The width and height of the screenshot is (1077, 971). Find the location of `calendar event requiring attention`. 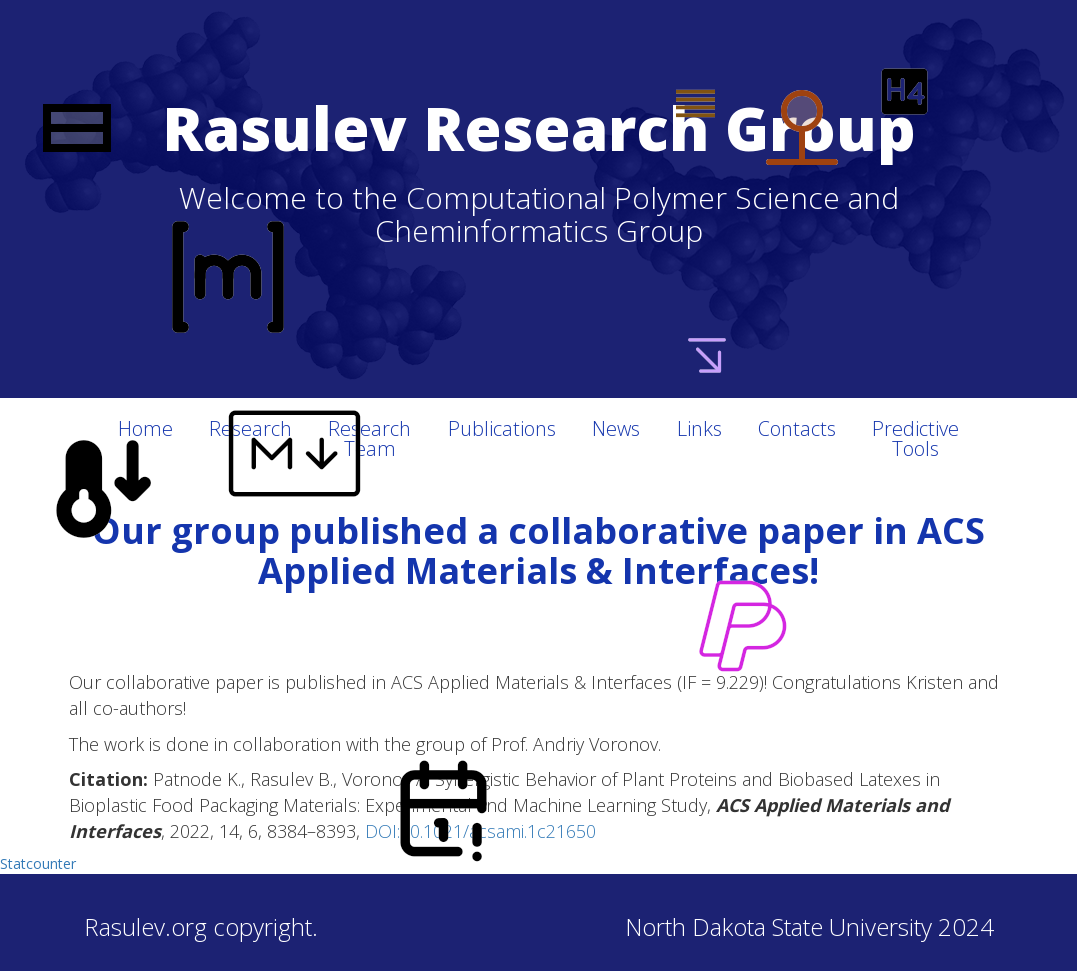

calendar event requiring attention is located at coordinates (443, 808).